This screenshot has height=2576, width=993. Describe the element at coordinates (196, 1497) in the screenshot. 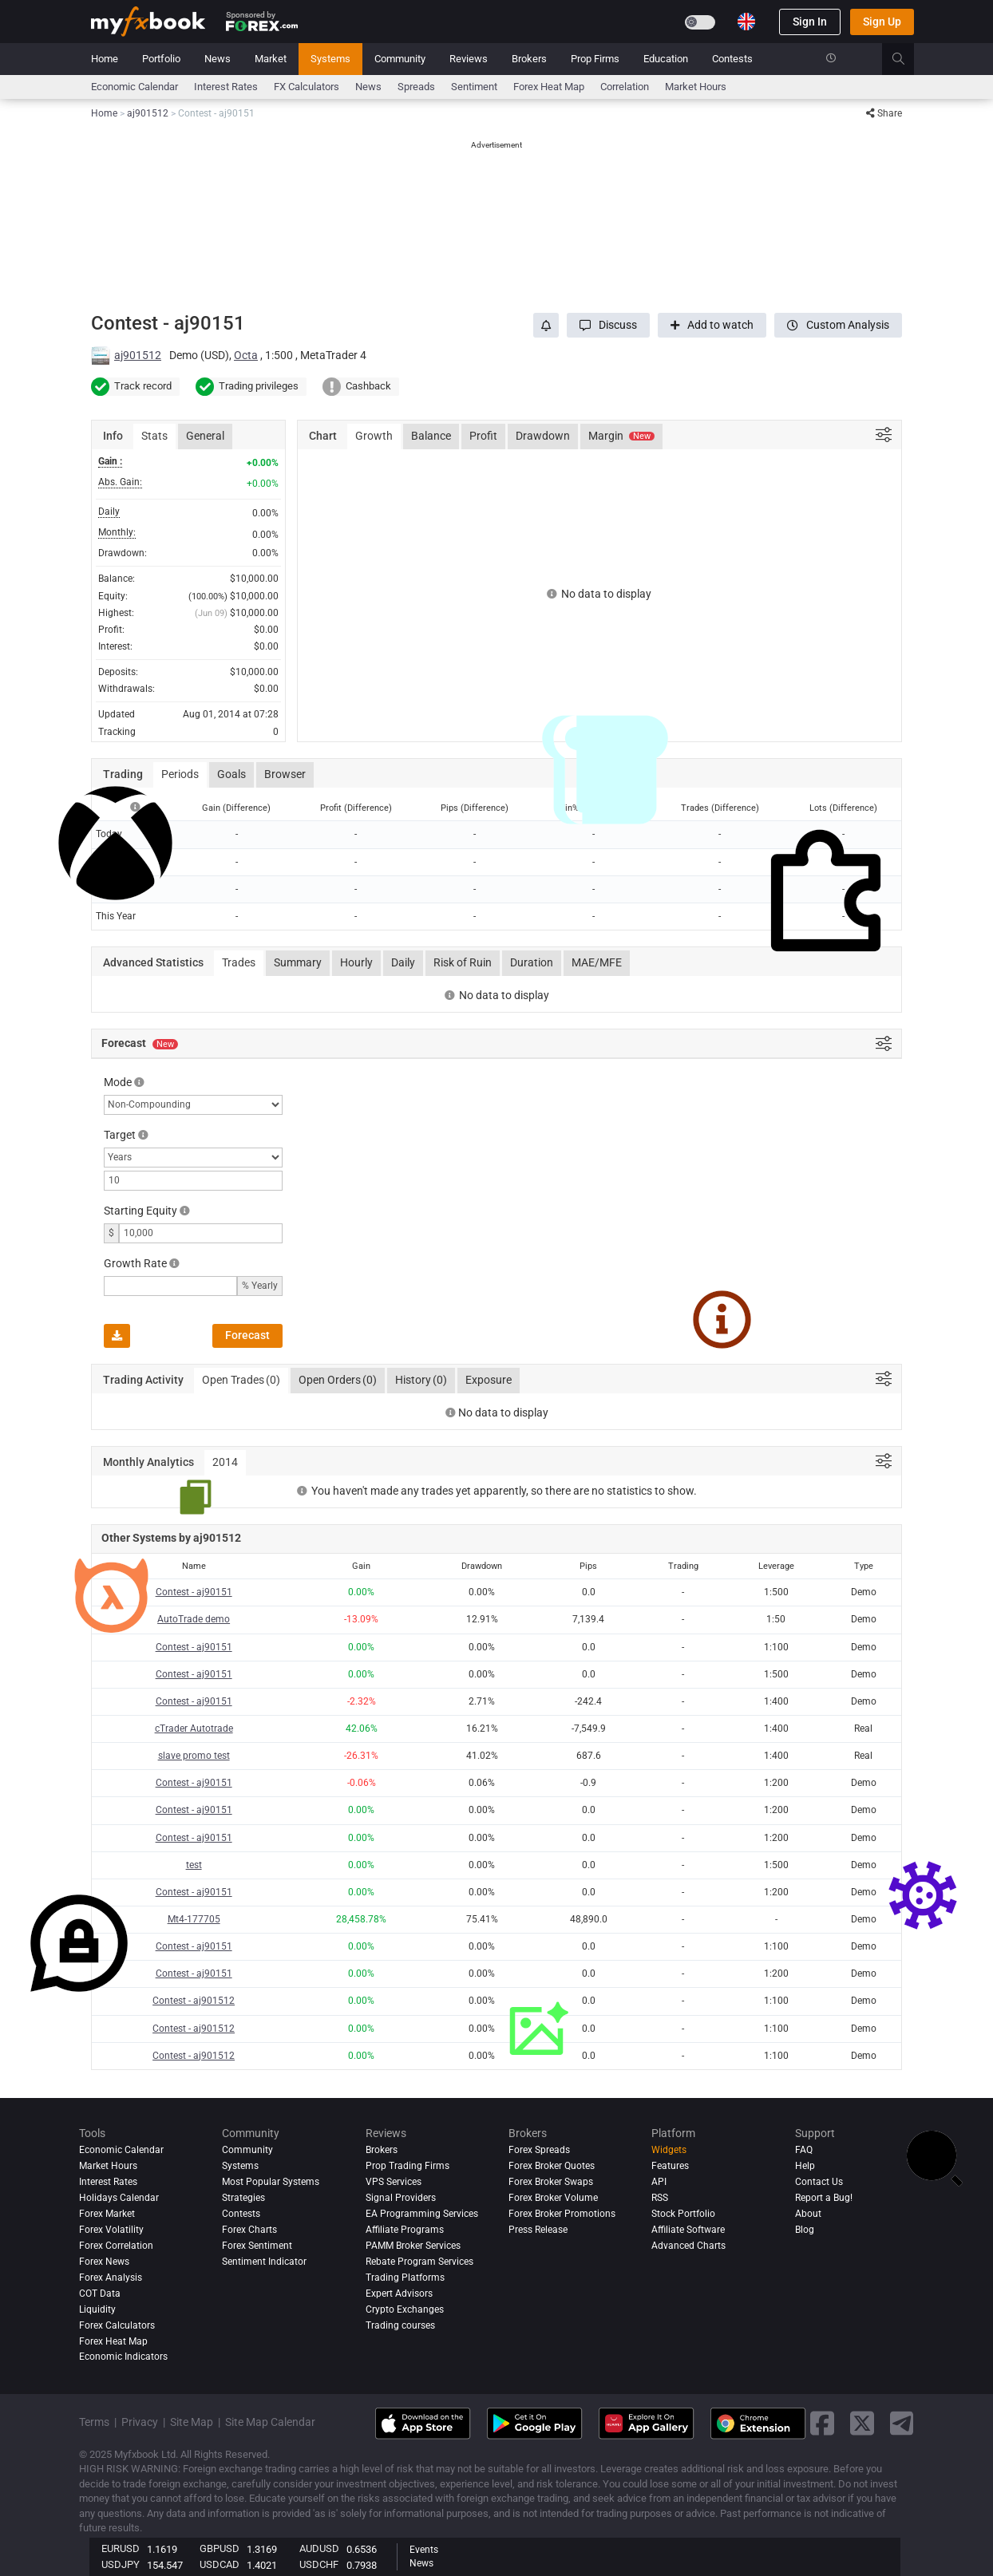

I see `copy file to clipboard` at that location.